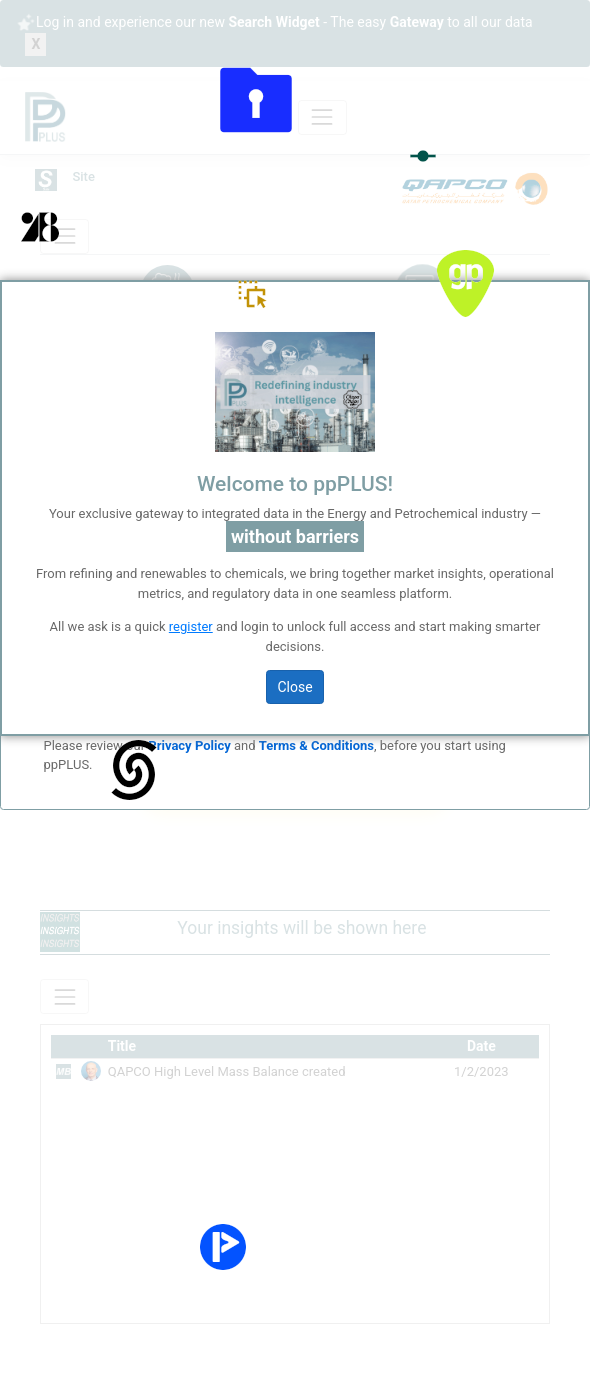  What do you see at coordinates (252, 294) in the screenshot?
I see `drag and drop to rearrange items` at bounding box center [252, 294].